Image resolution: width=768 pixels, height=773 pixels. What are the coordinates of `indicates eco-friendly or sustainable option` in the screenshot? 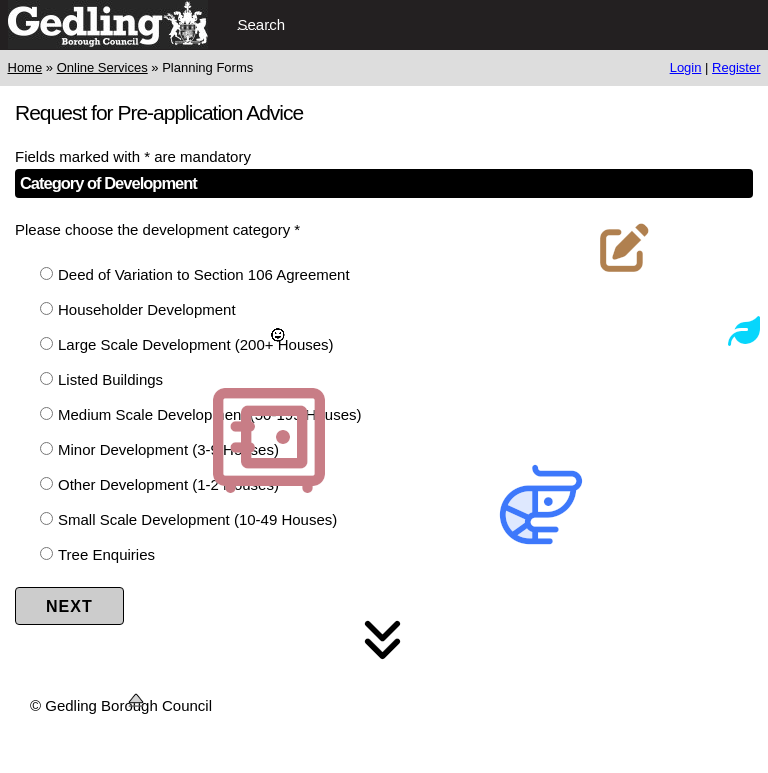 It's located at (744, 332).